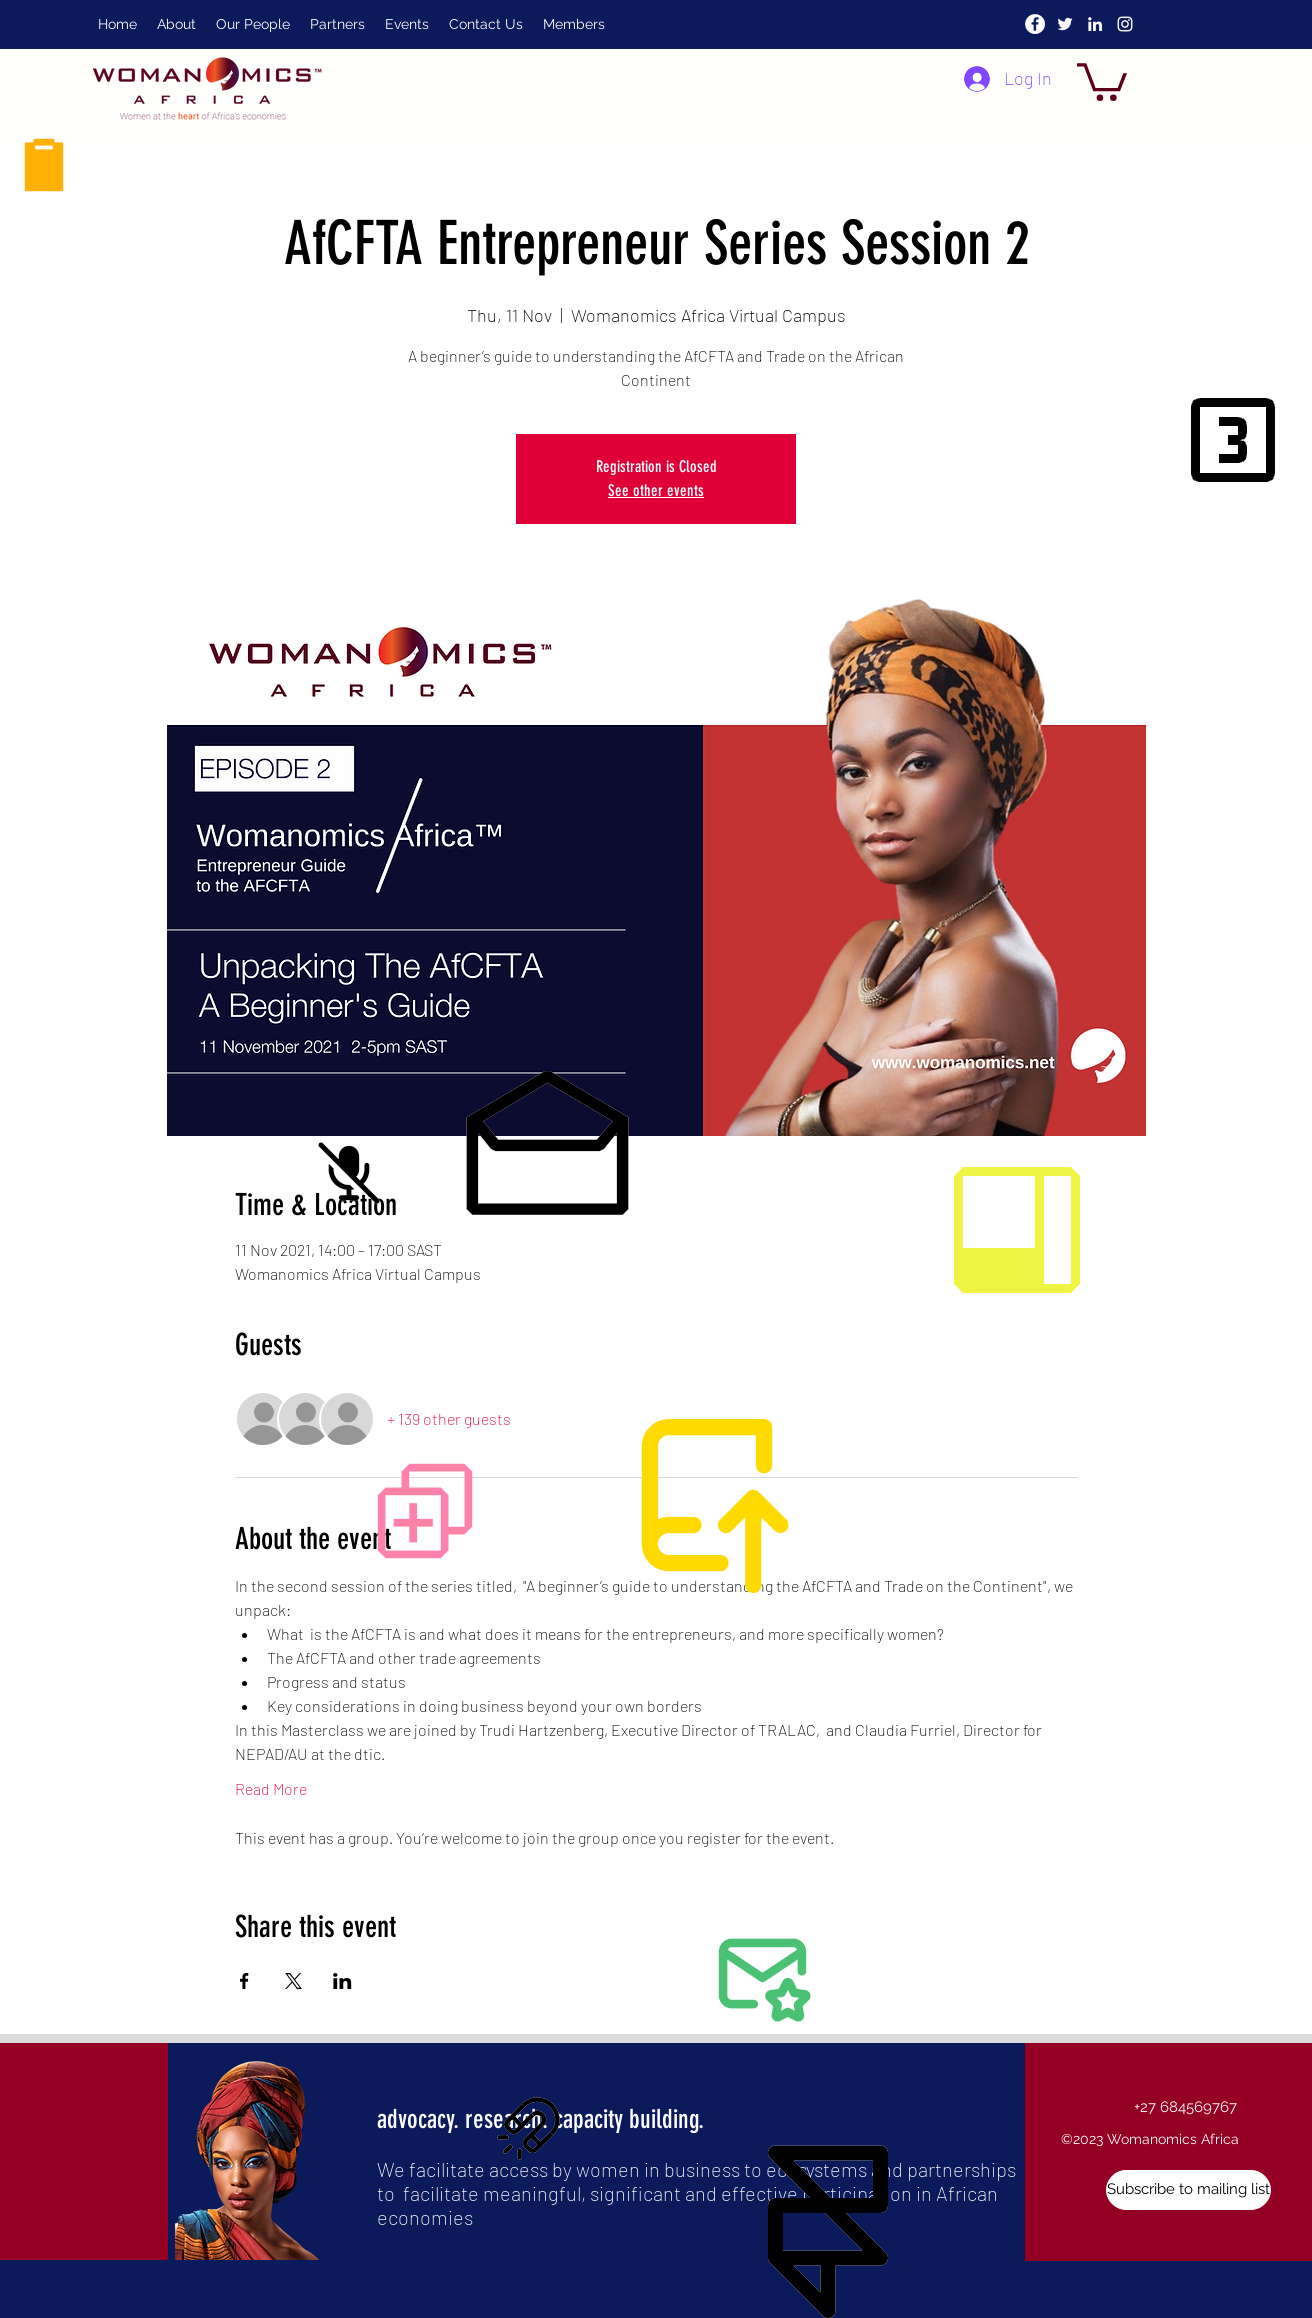 Image resolution: width=1312 pixels, height=2318 pixels. What do you see at coordinates (707, 1506) in the screenshot?
I see `push code to a repository` at bounding box center [707, 1506].